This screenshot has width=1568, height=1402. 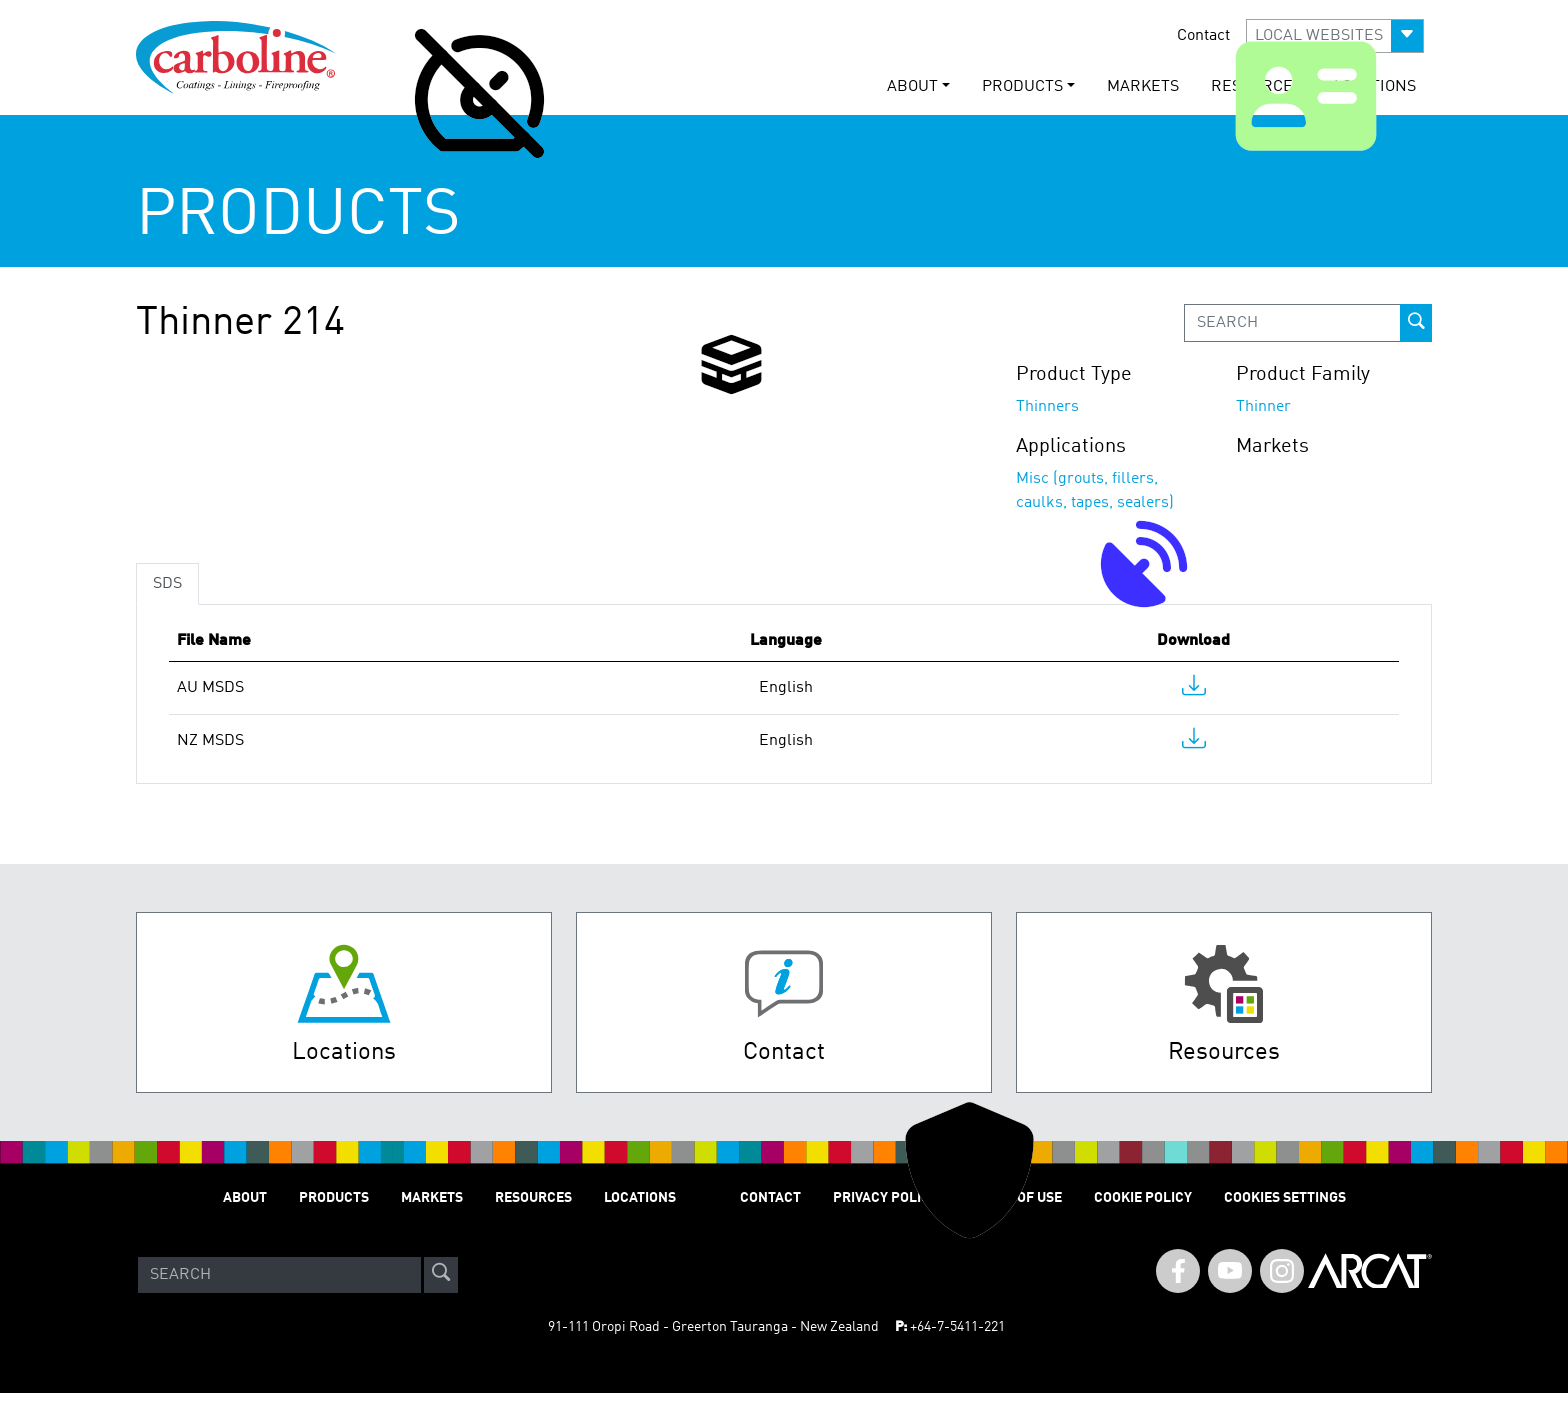 I want to click on access satellite or broadcast settings, so click(x=1144, y=564).